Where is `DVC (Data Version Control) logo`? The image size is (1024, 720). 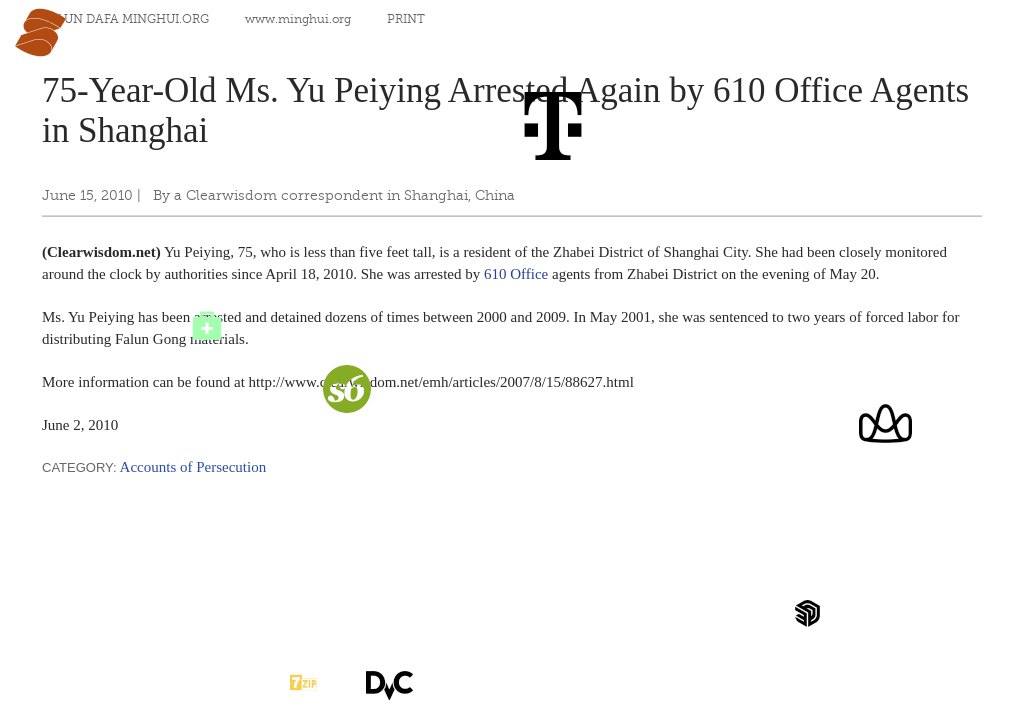 DVC (Data Version Control) logo is located at coordinates (389, 685).